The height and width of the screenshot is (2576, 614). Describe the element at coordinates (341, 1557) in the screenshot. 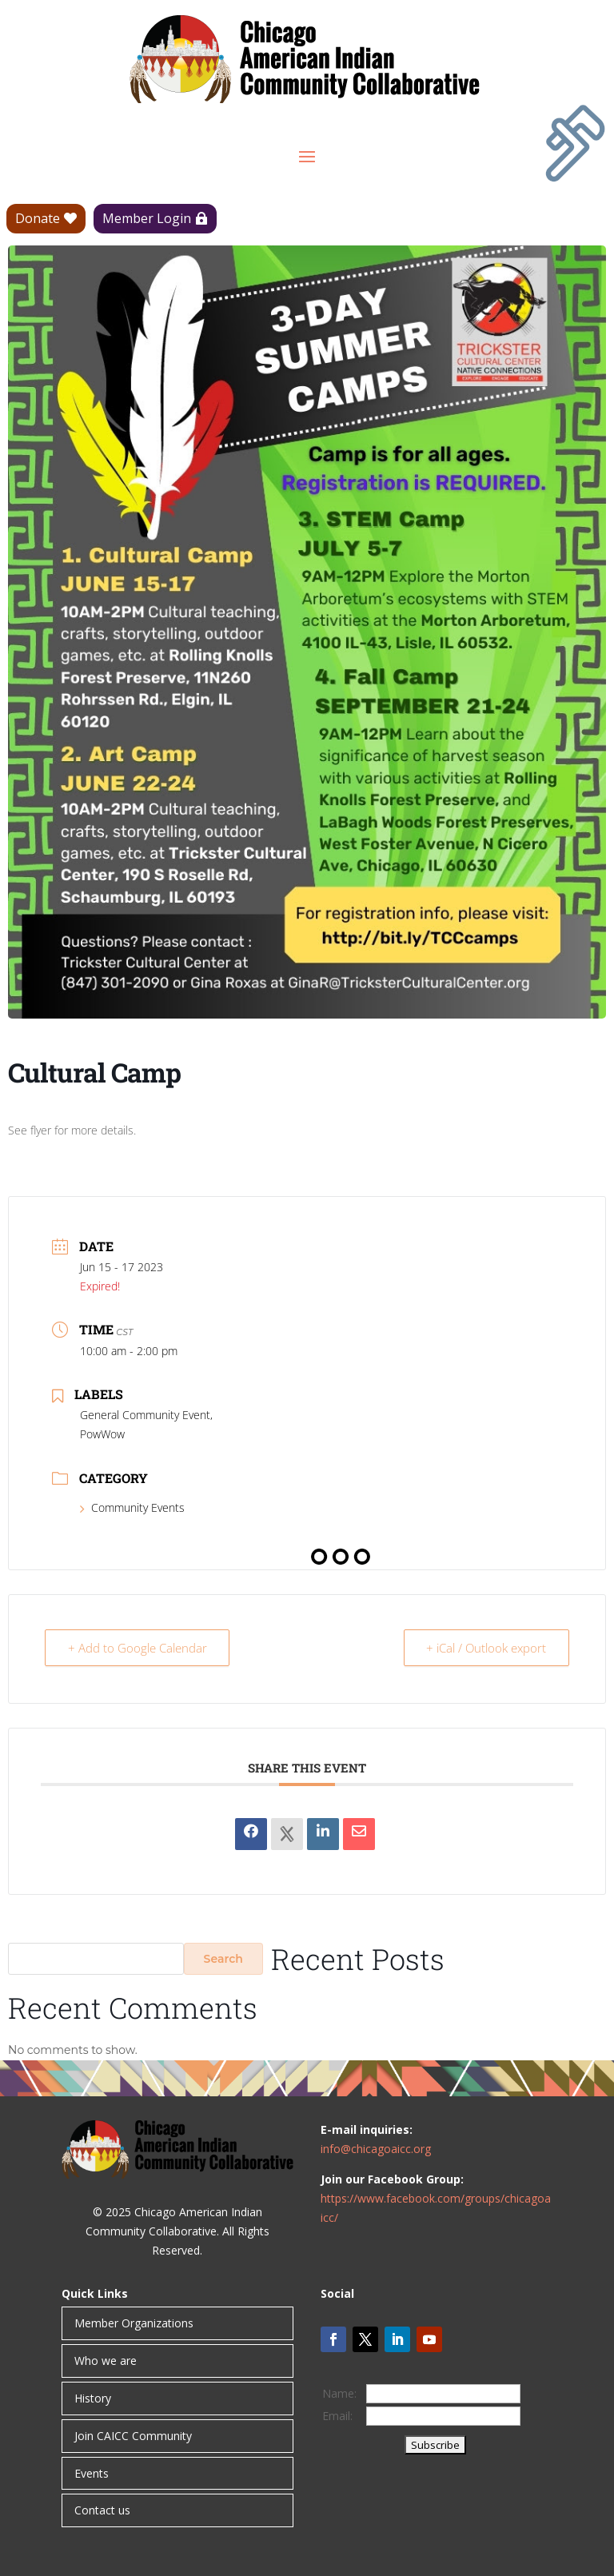

I see `open more options menu` at that location.